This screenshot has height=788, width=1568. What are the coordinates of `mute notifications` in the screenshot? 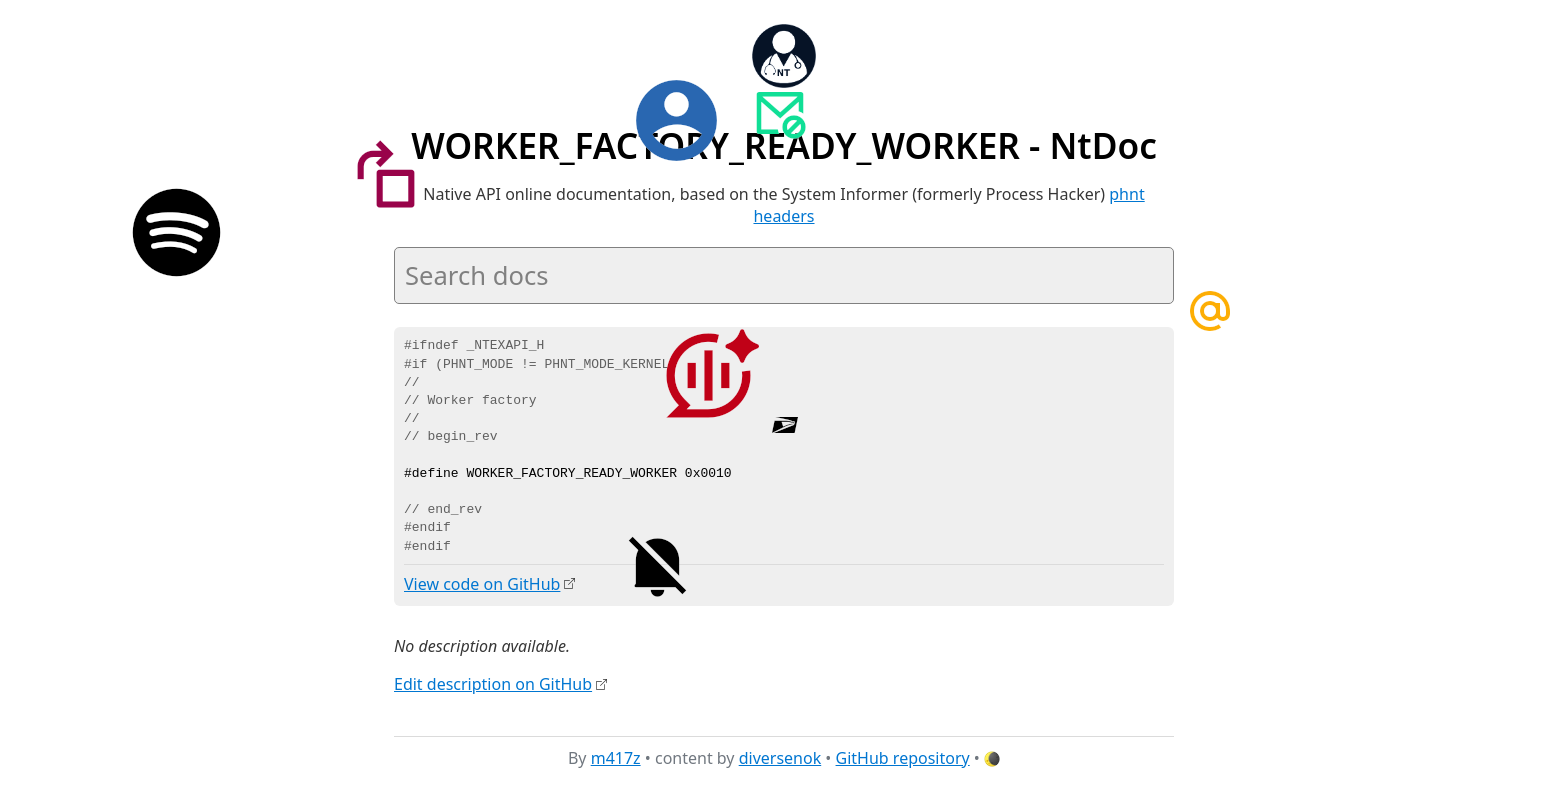 It's located at (657, 565).